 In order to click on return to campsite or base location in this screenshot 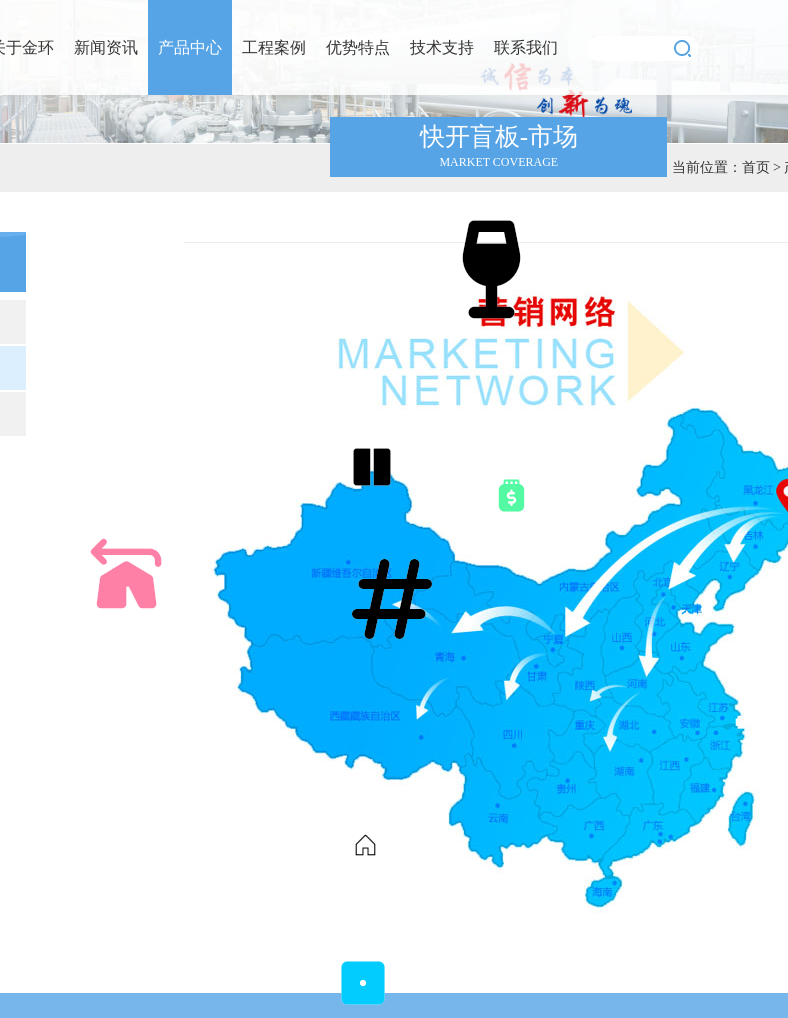, I will do `click(126, 573)`.